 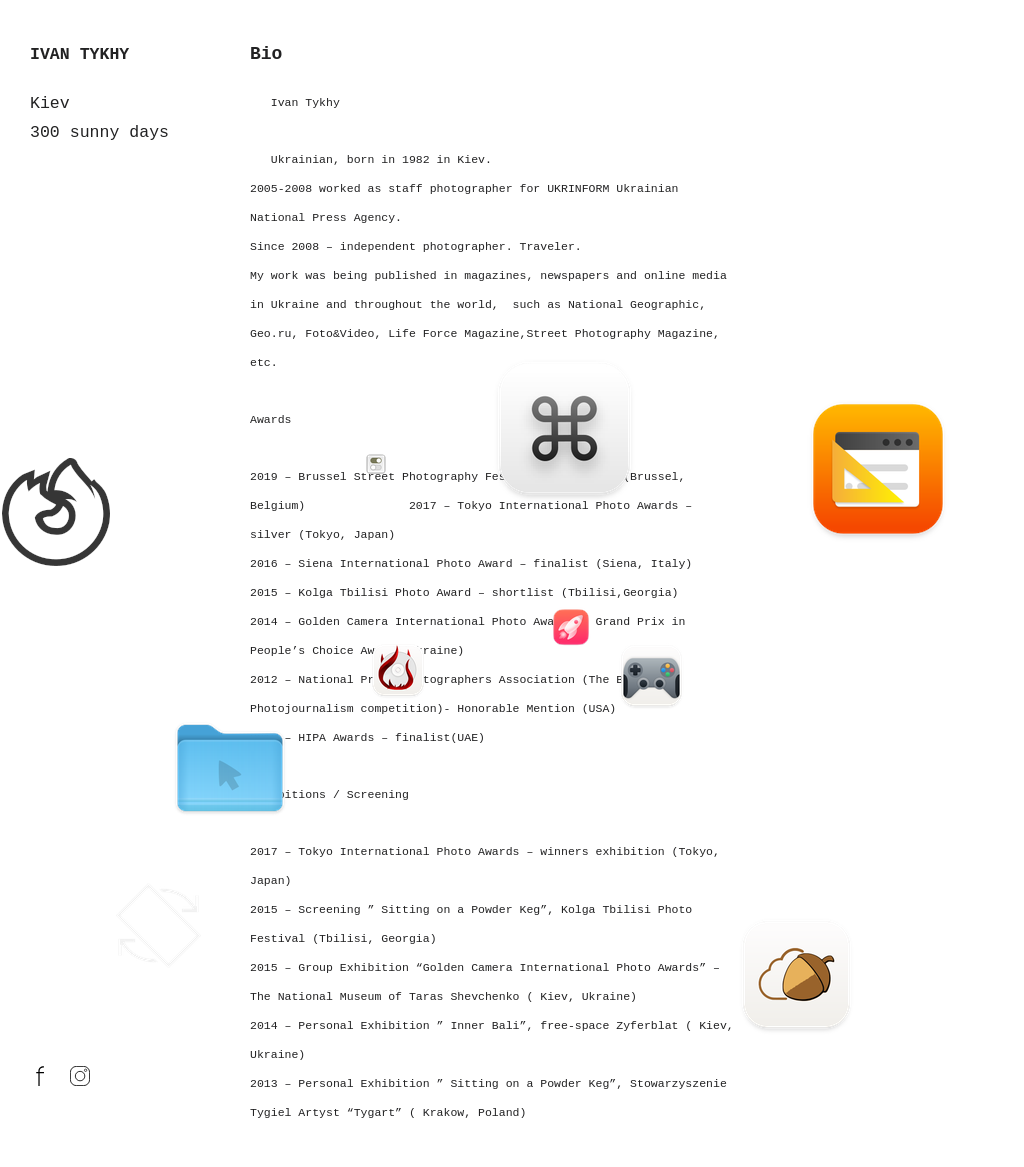 What do you see at coordinates (398, 670) in the screenshot?
I see `open brasero disc burning application` at bounding box center [398, 670].